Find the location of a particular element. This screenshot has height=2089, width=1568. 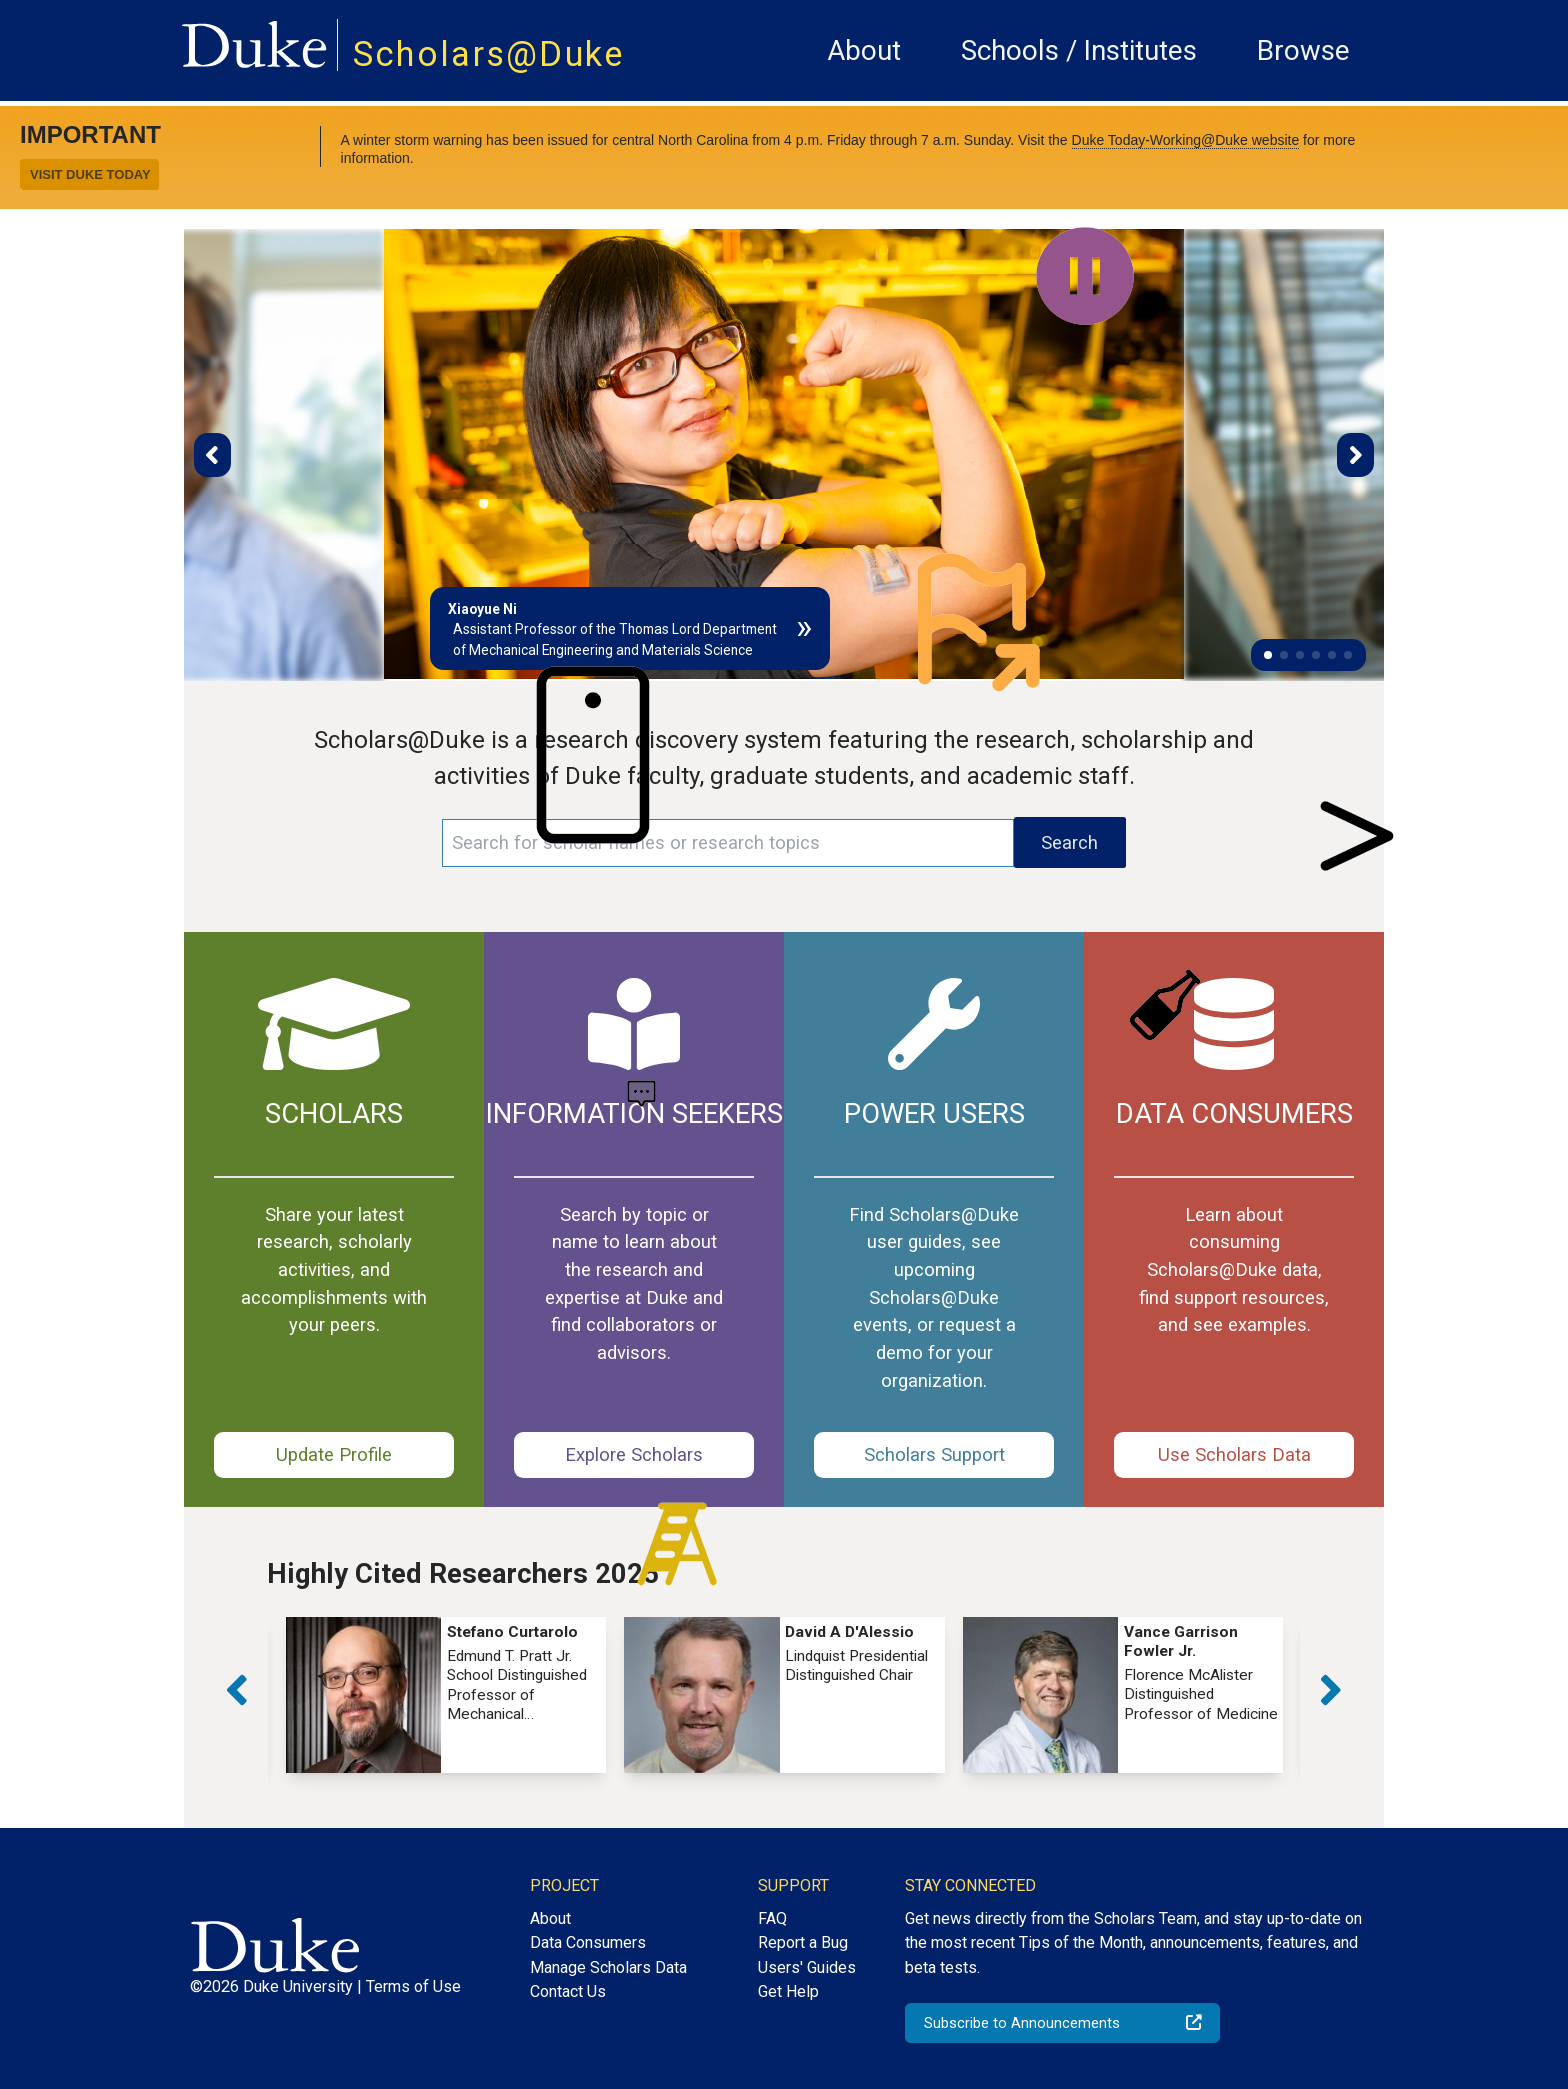

browse or access beer and beverage options is located at coordinates (1164, 1006).